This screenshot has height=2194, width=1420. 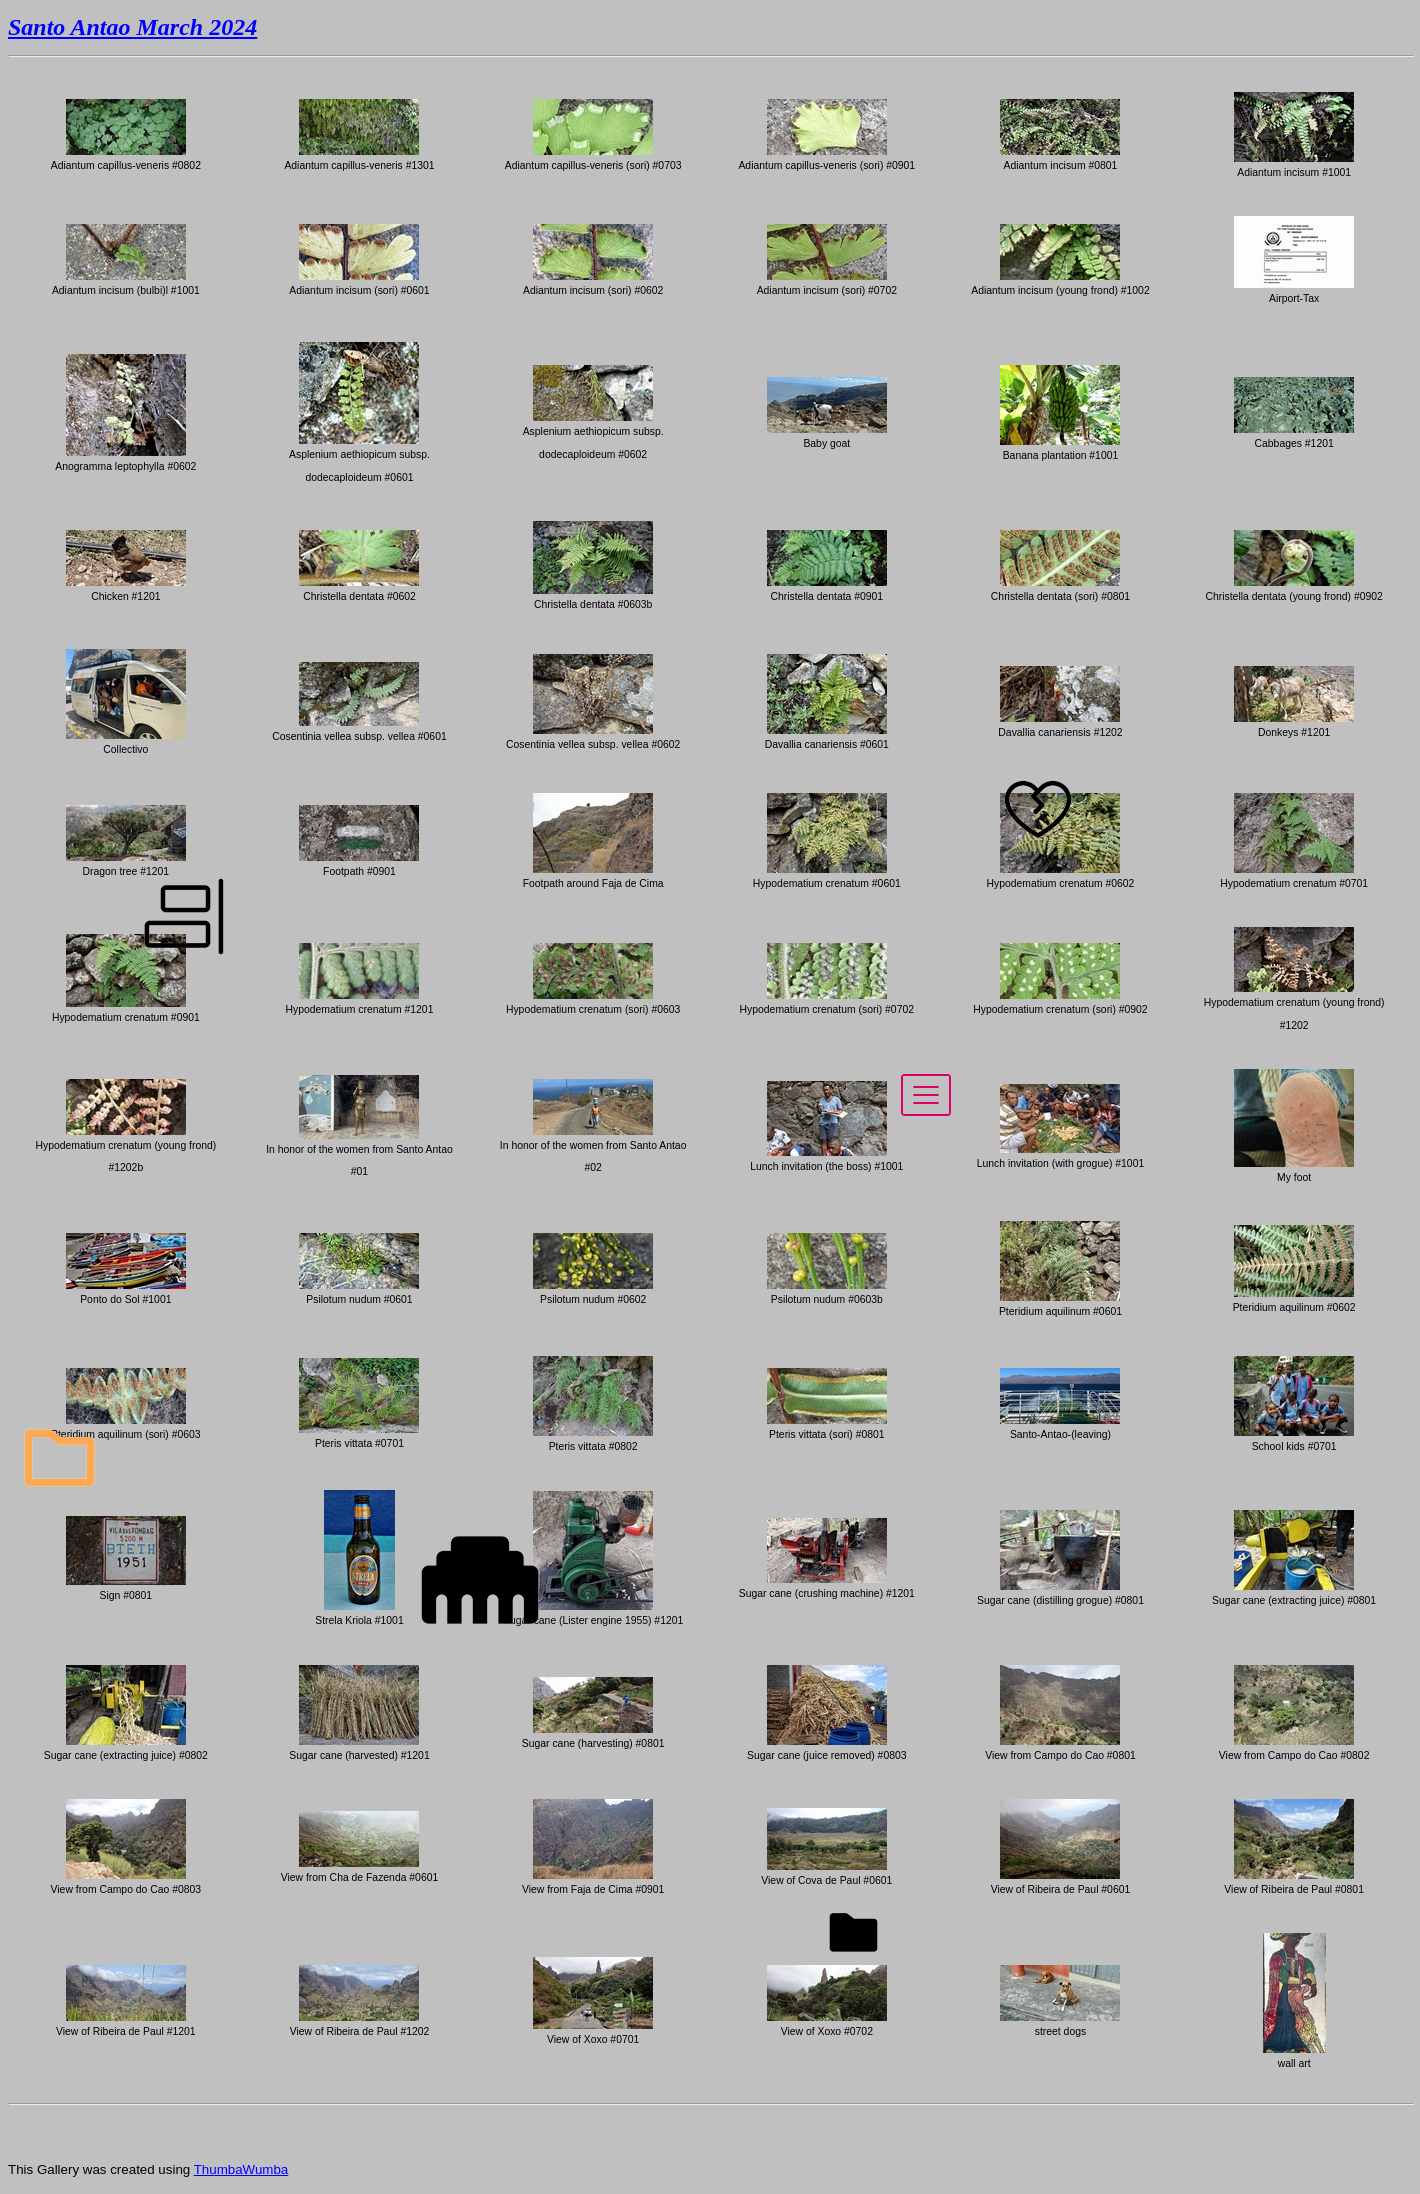 I want to click on align text or content to the right, so click(x=185, y=916).